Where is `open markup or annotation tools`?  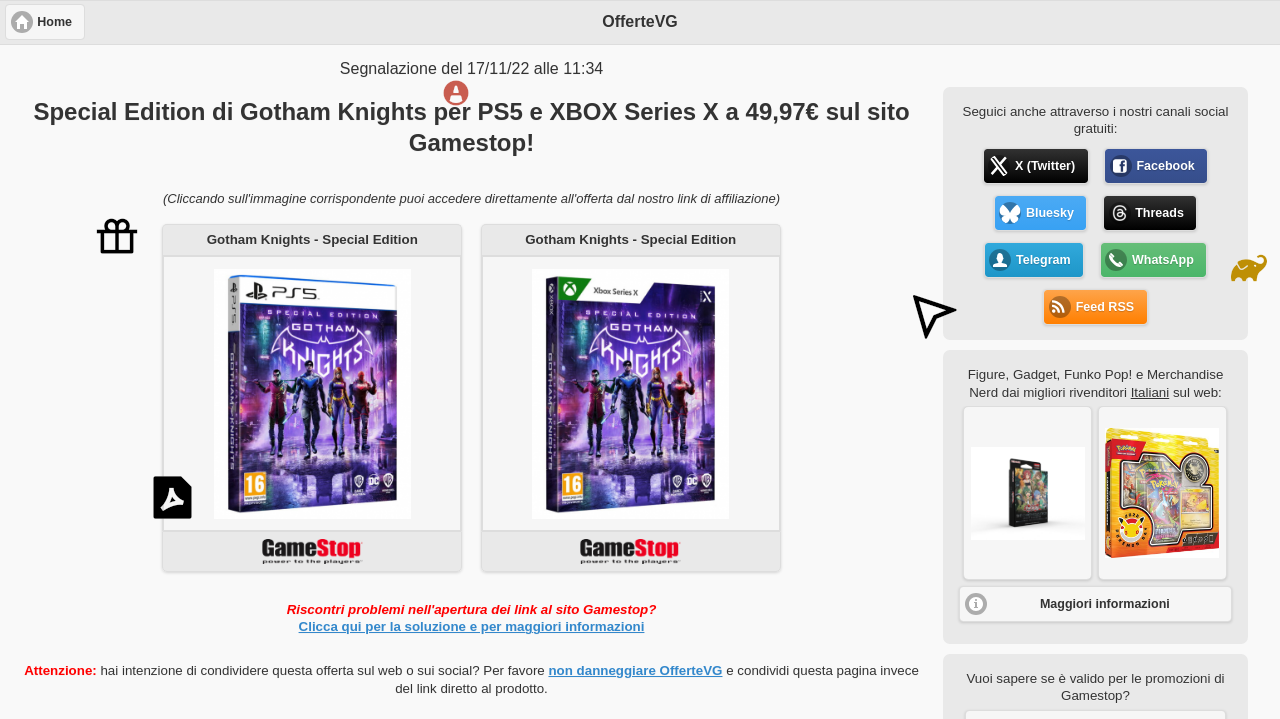 open markup or annotation tools is located at coordinates (456, 93).